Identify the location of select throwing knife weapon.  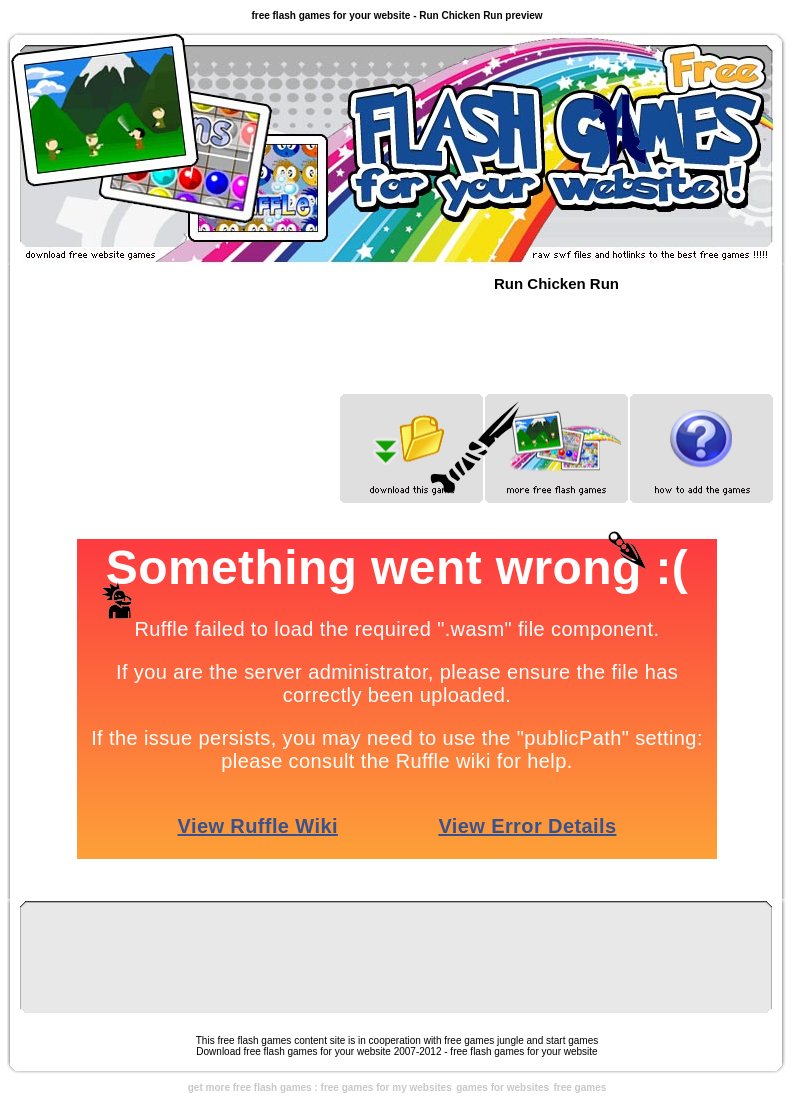
(627, 550).